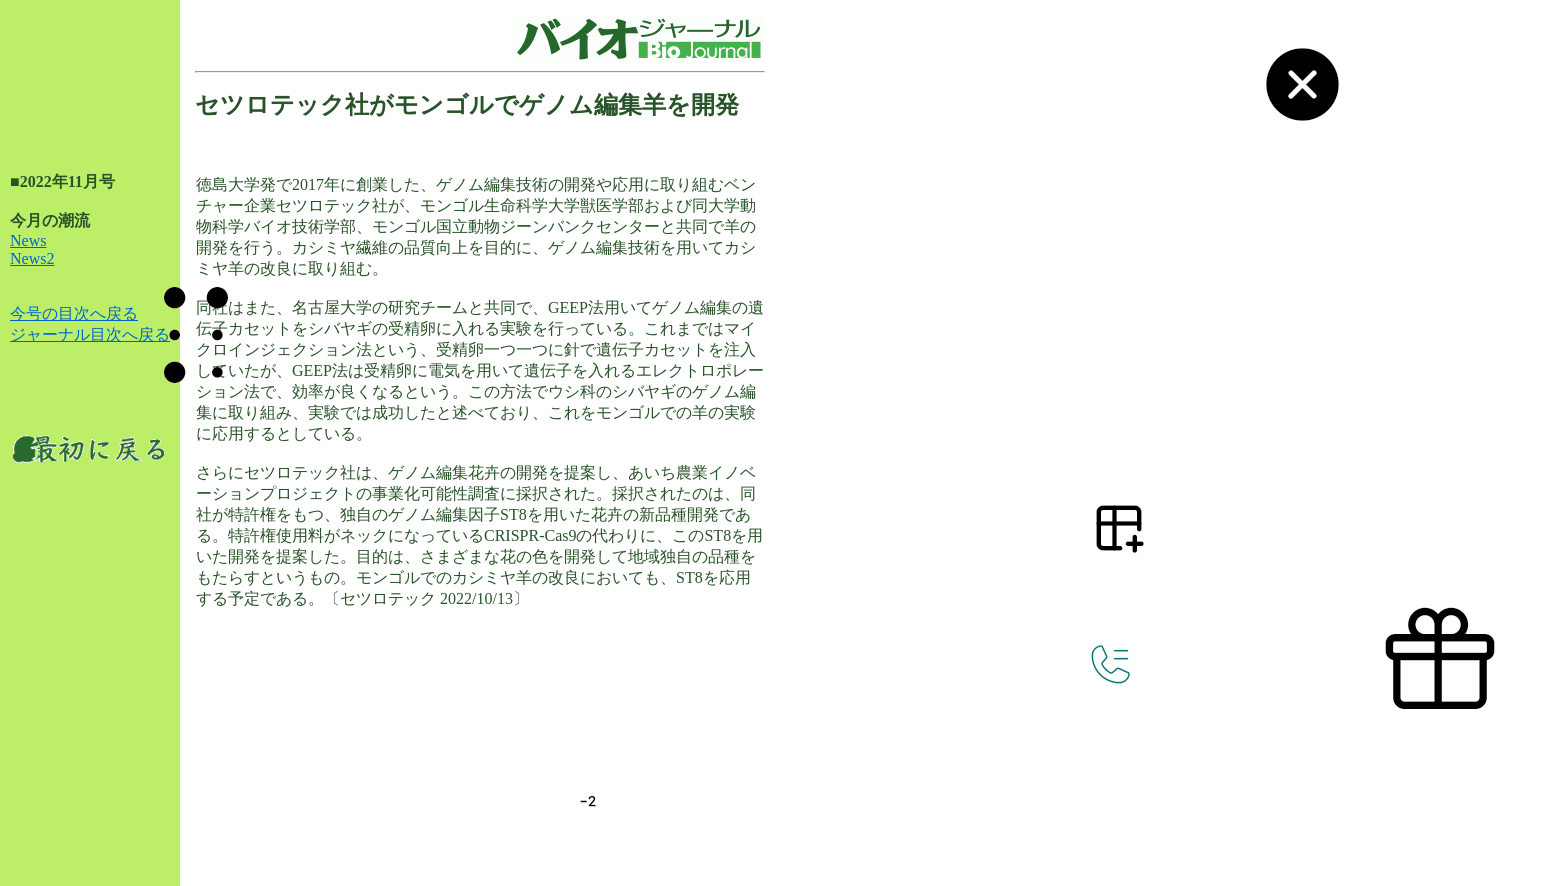  Describe the element at coordinates (196, 335) in the screenshot. I see `enable braille accessibility features` at that location.